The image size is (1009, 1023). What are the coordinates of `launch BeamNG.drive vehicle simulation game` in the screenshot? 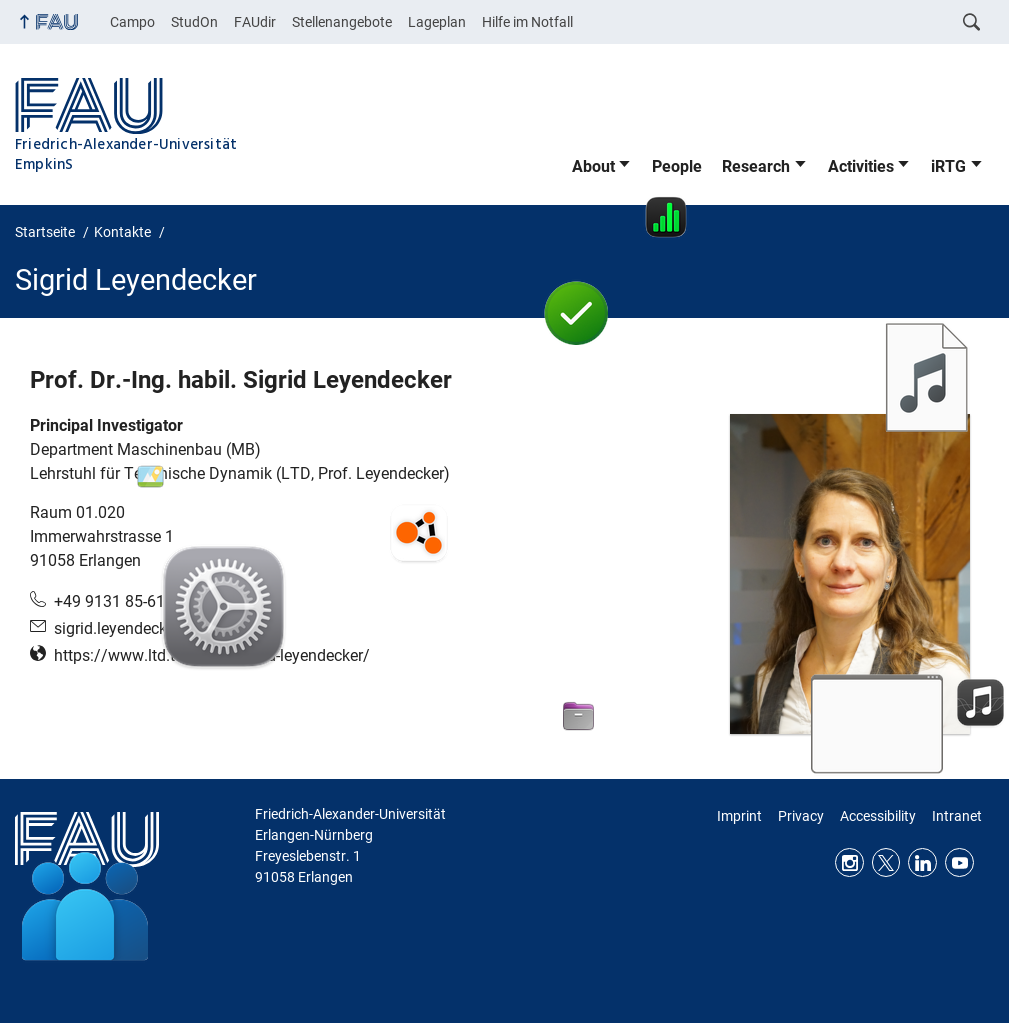 It's located at (419, 533).